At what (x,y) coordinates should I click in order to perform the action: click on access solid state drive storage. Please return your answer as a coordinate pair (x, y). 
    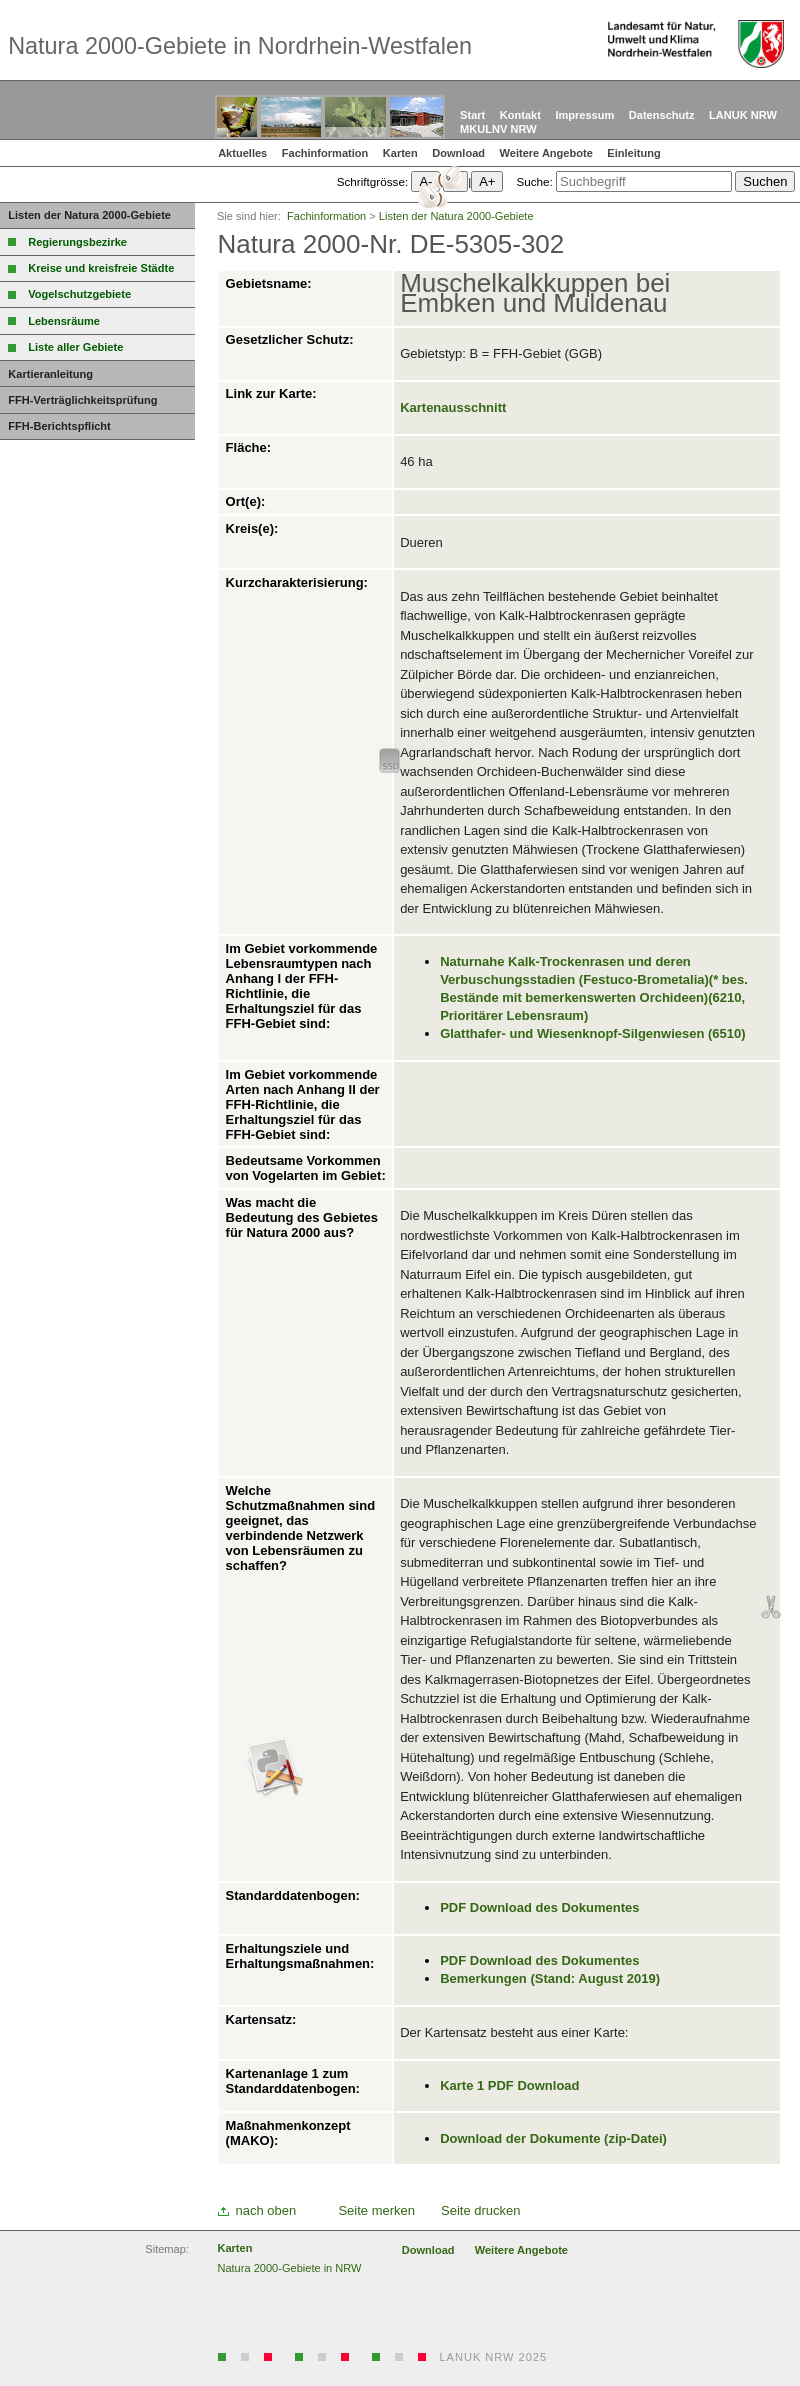
    Looking at the image, I should click on (389, 760).